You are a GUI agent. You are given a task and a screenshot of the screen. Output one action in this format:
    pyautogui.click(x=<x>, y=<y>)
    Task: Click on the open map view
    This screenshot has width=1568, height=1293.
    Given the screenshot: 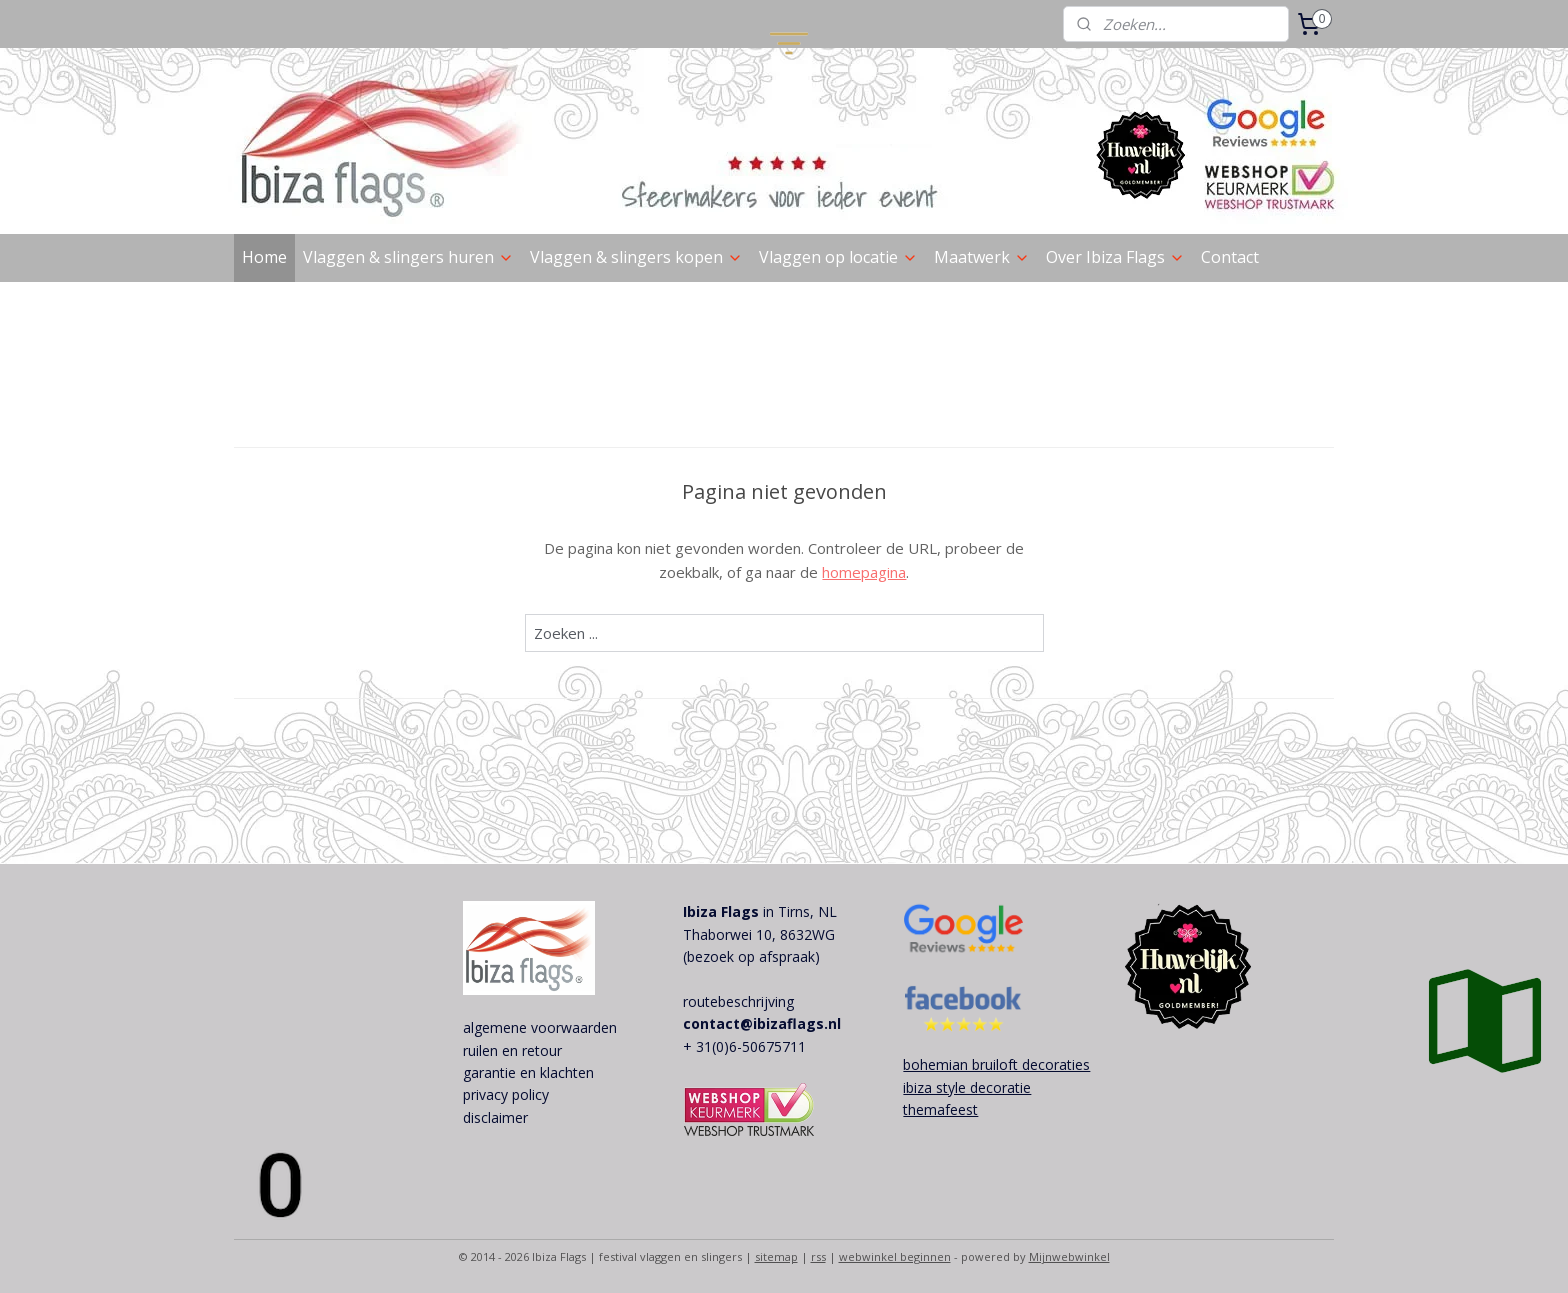 What is the action you would take?
    pyautogui.click(x=1485, y=1021)
    